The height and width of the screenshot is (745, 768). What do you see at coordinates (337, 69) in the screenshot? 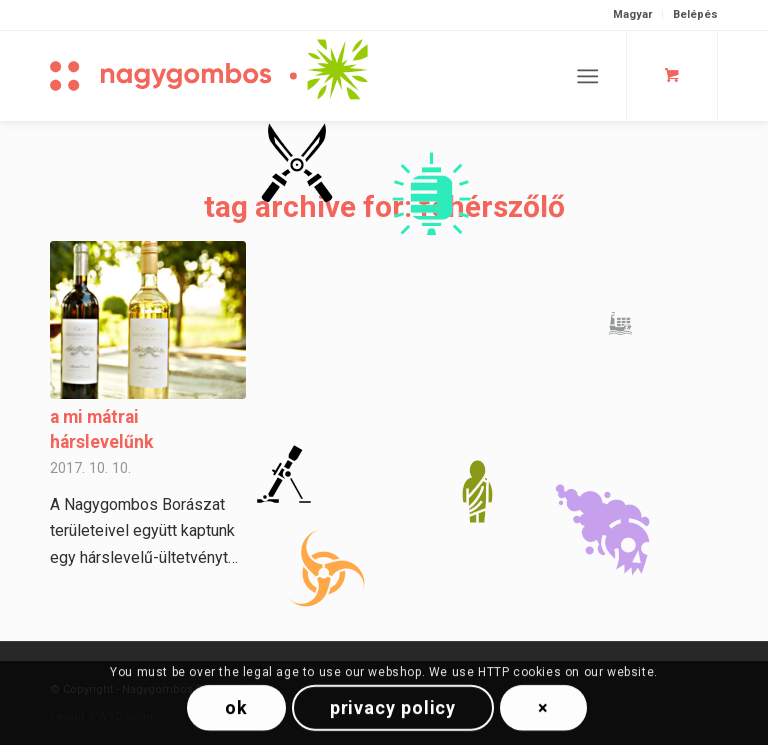
I see `indicates an explosion or blast effect in gameplay` at bounding box center [337, 69].